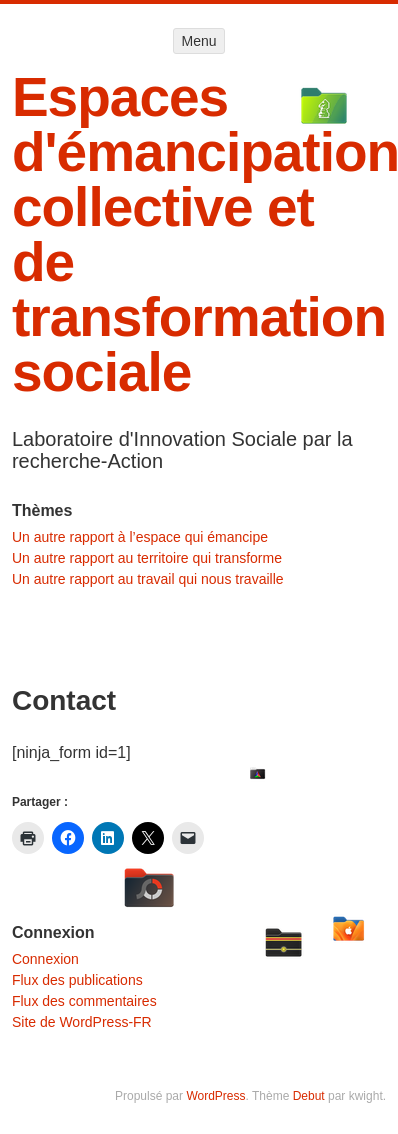  What do you see at coordinates (149, 889) in the screenshot?
I see `open photoscape application folder` at bounding box center [149, 889].